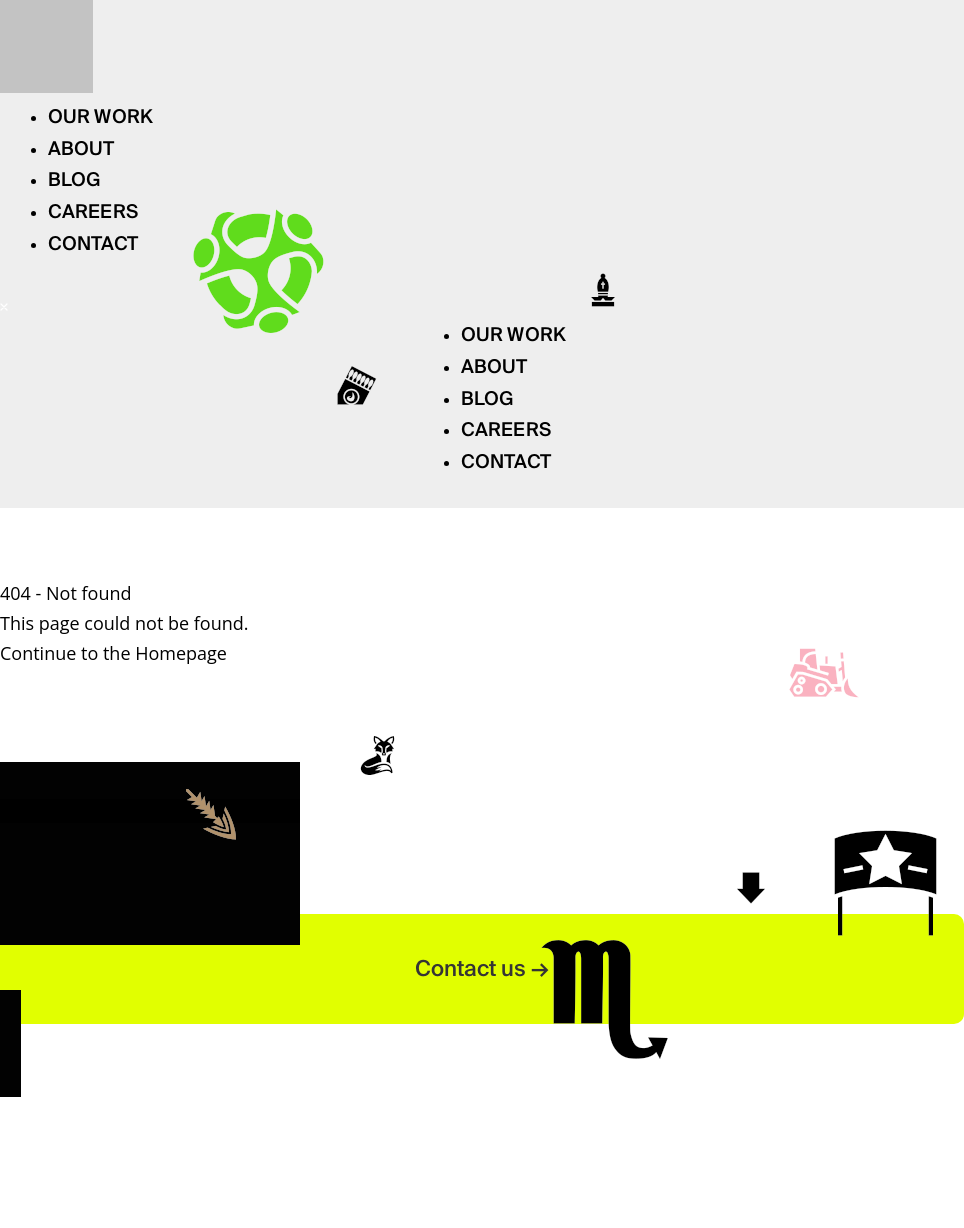  What do you see at coordinates (604, 1001) in the screenshot?
I see `view scorpio zodiac sign` at bounding box center [604, 1001].